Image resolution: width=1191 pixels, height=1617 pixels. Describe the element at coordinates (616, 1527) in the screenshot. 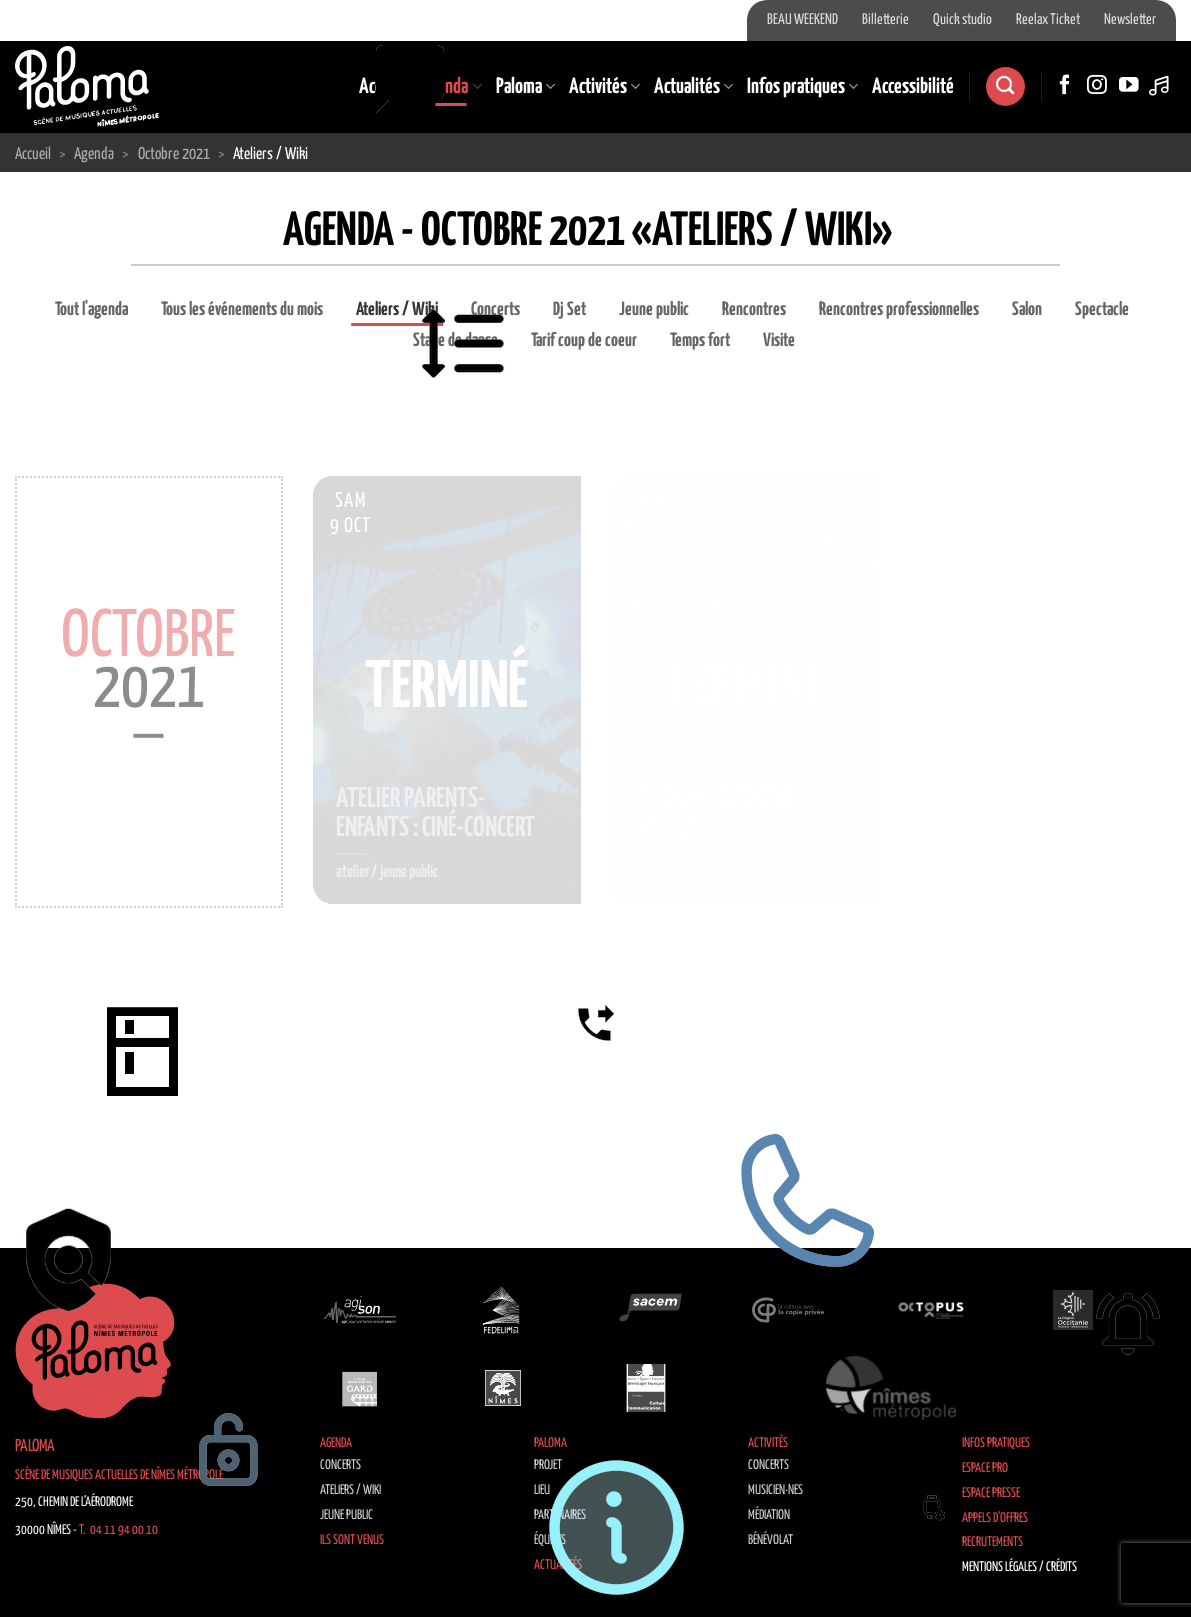

I see `view more information or details` at that location.